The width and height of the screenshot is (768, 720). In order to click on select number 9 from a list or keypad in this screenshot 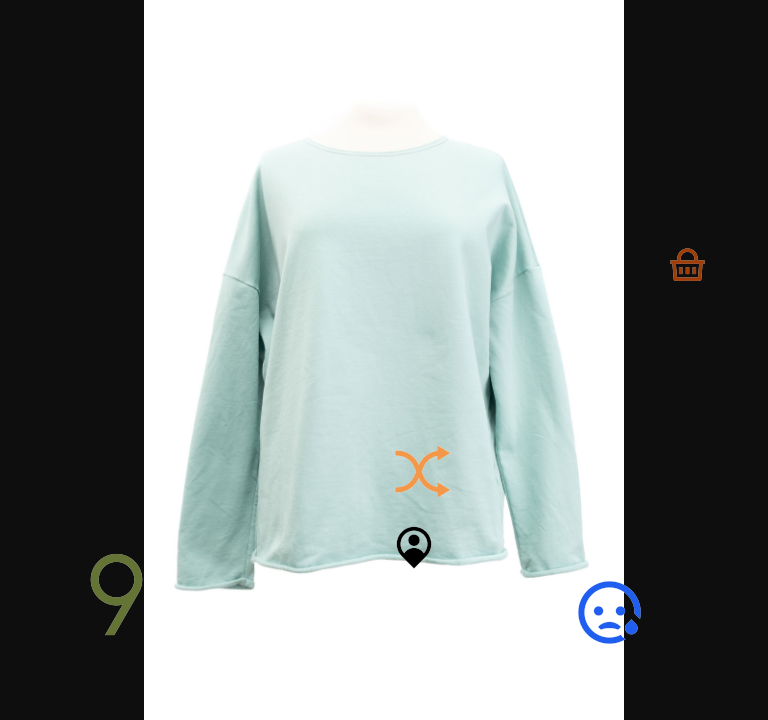, I will do `click(116, 595)`.